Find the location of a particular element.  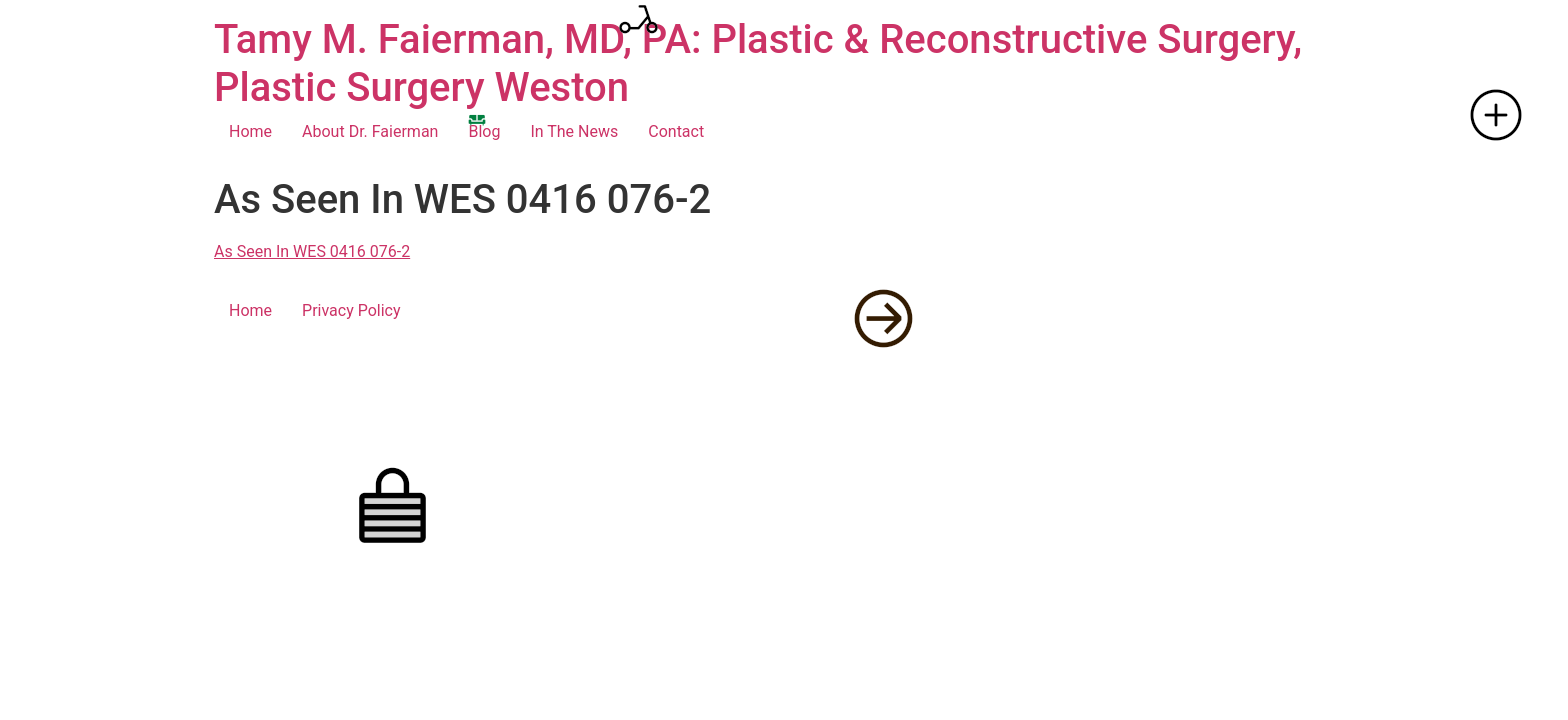

select scooter as transportation mode is located at coordinates (638, 20).